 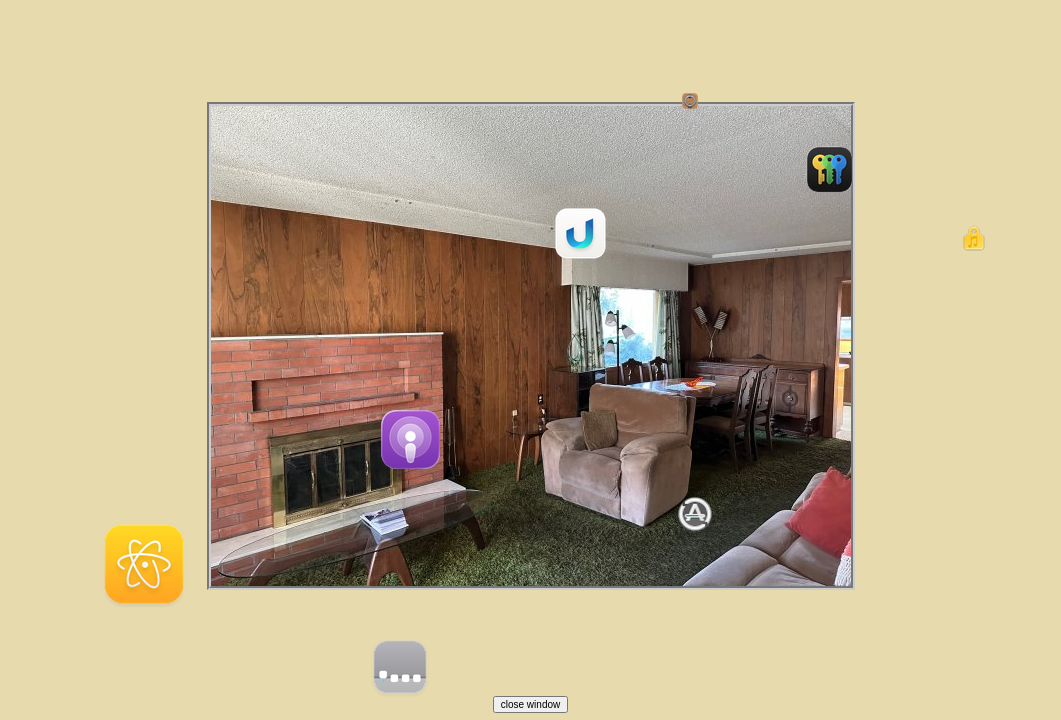 What do you see at coordinates (400, 668) in the screenshot?
I see `manage cinnamon desktop applets` at bounding box center [400, 668].